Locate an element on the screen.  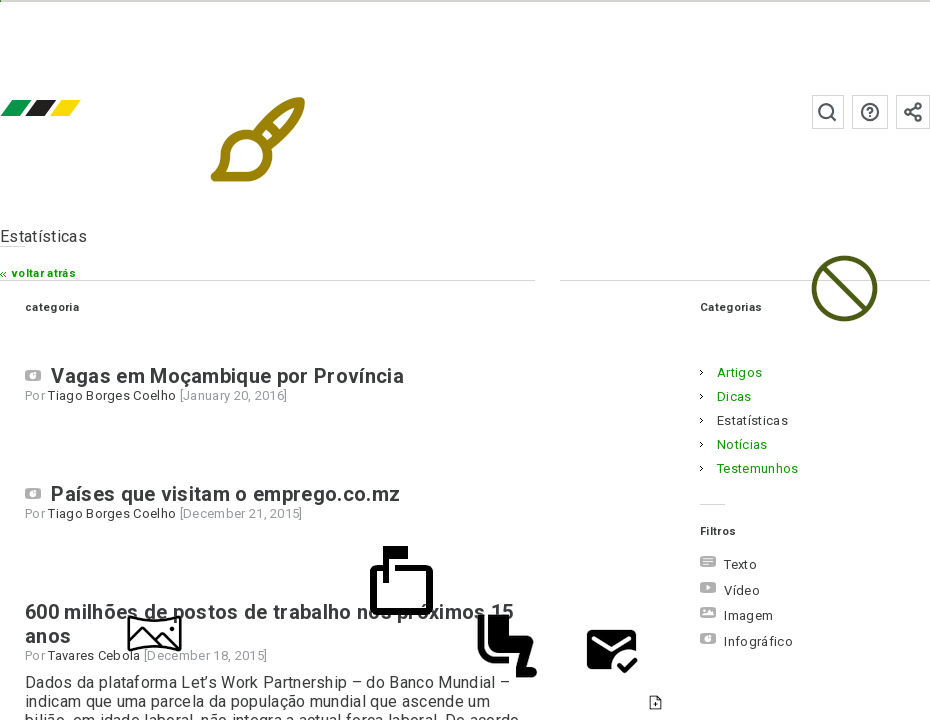
create a new file is located at coordinates (655, 702).